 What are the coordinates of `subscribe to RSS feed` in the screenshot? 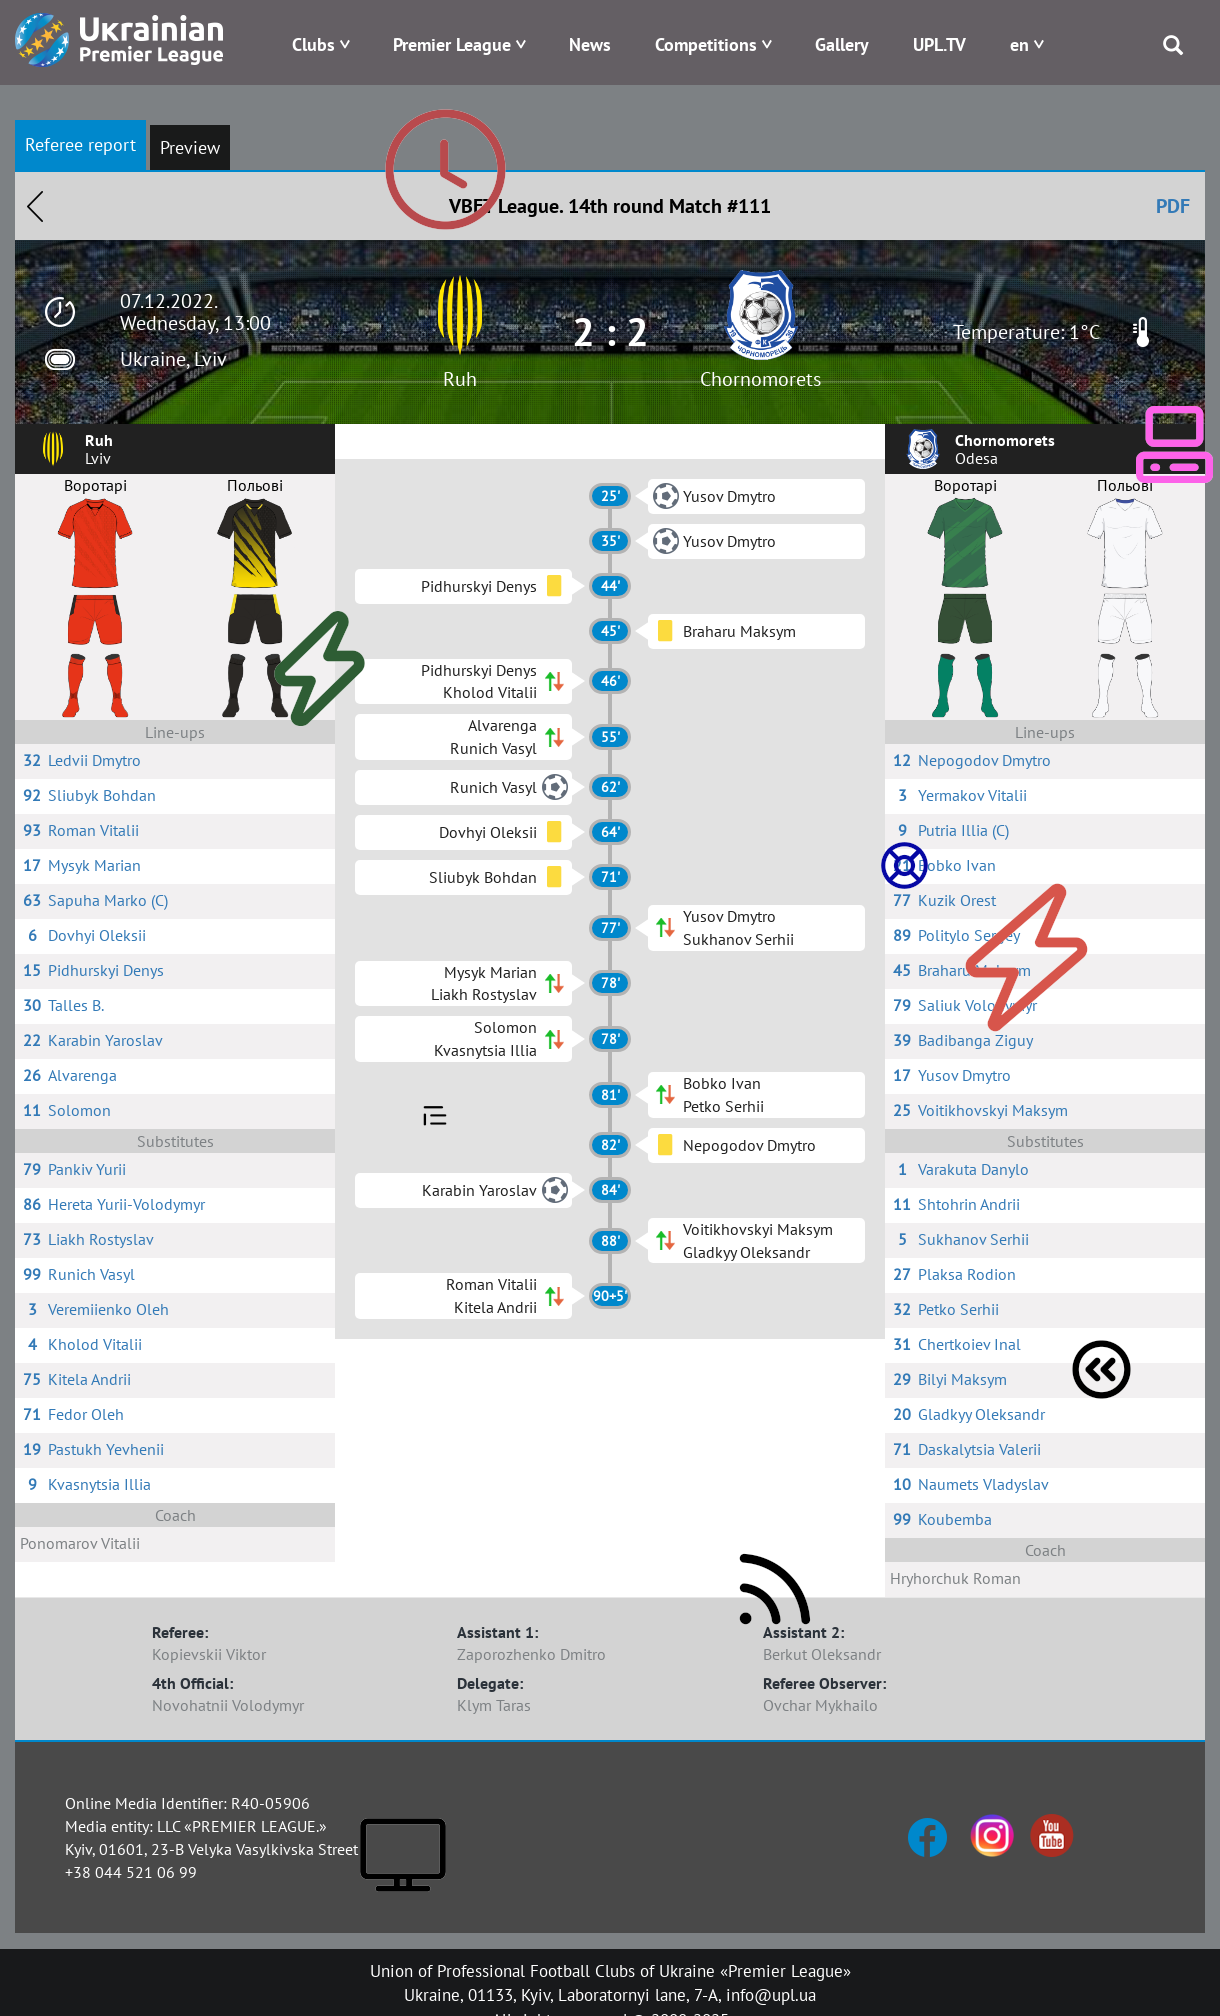 It's located at (775, 1589).